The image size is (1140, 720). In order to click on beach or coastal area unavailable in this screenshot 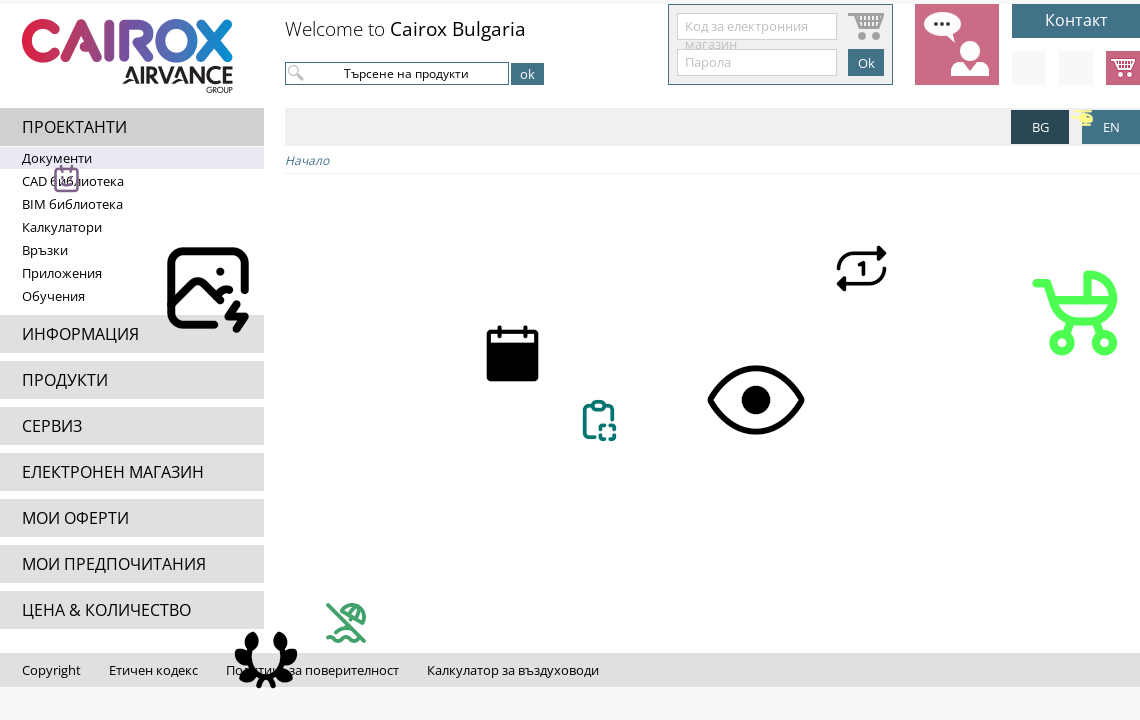, I will do `click(346, 623)`.